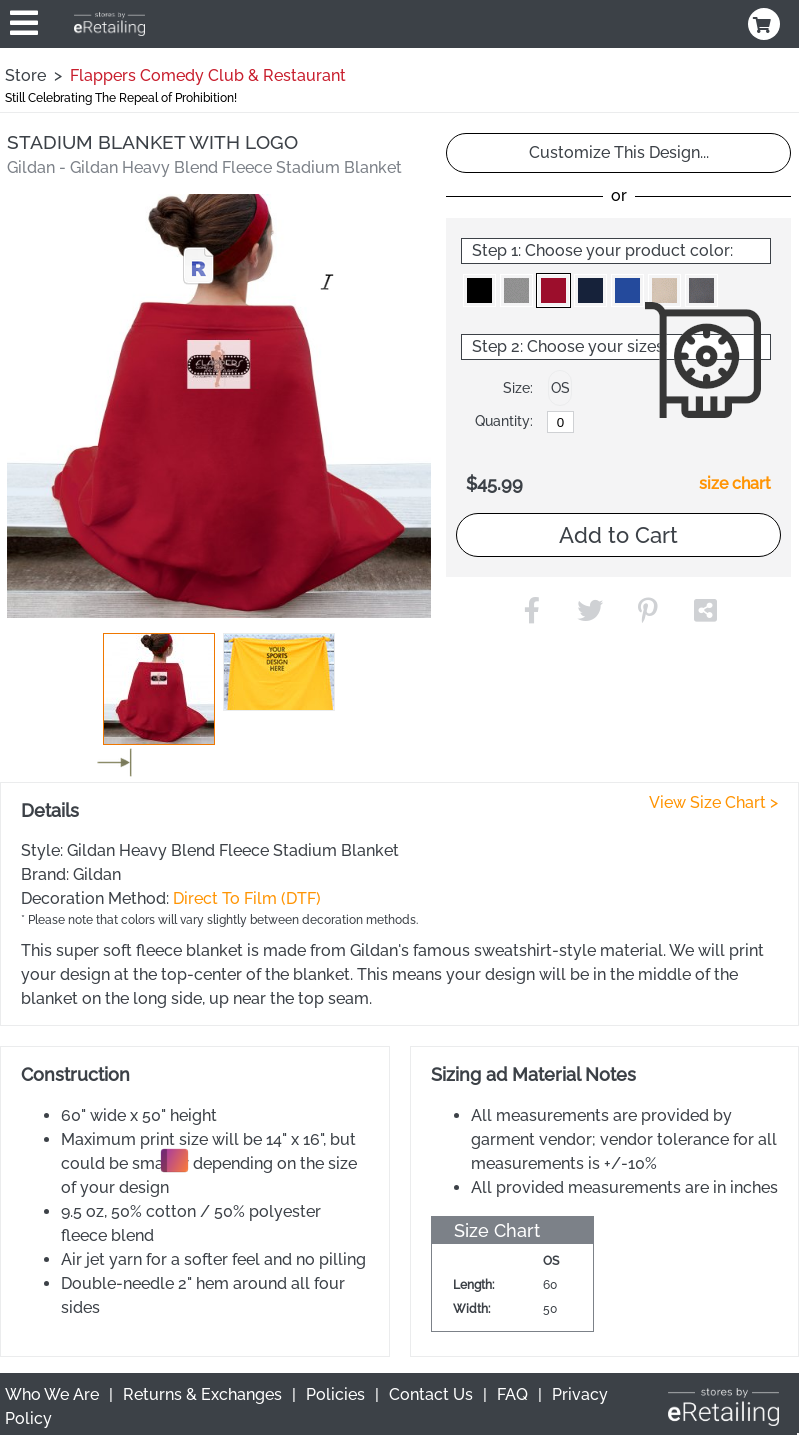 Image resolution: width=799 pixels, height=1435 pixels. What do you see at coordinates (198, 265) in the screenshot?
I see `an R programming language source file` at bounding box center [198, 265].